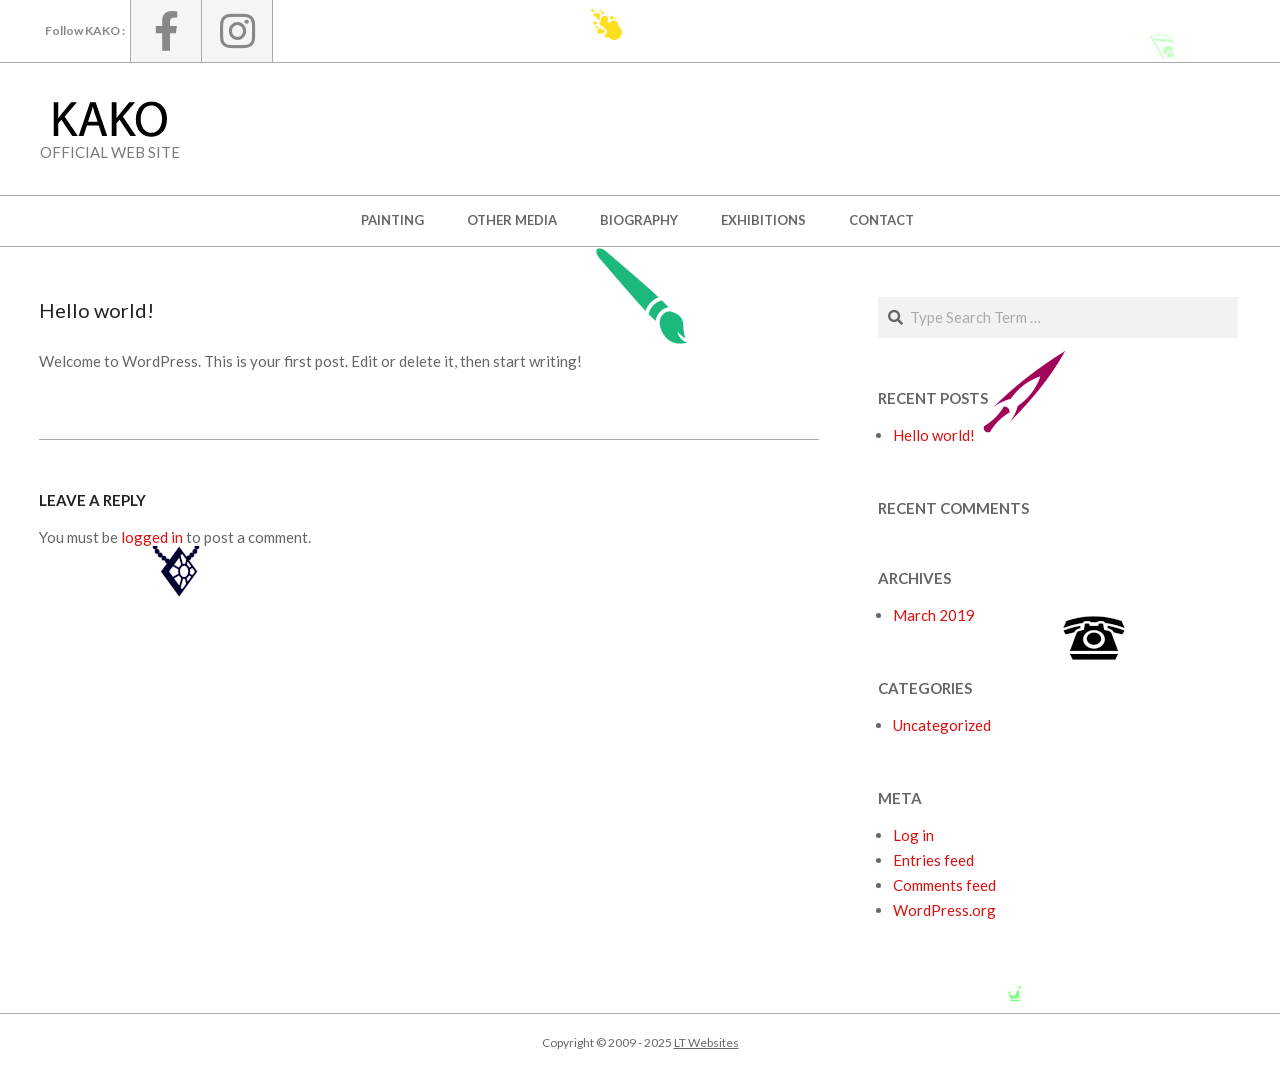 Image resolution: width=1280 pixels, height=1072 pixels. Describe the element at coordinates (177, 571) in the screenshot. I see `view equipped jewelry or accessories` at that location.